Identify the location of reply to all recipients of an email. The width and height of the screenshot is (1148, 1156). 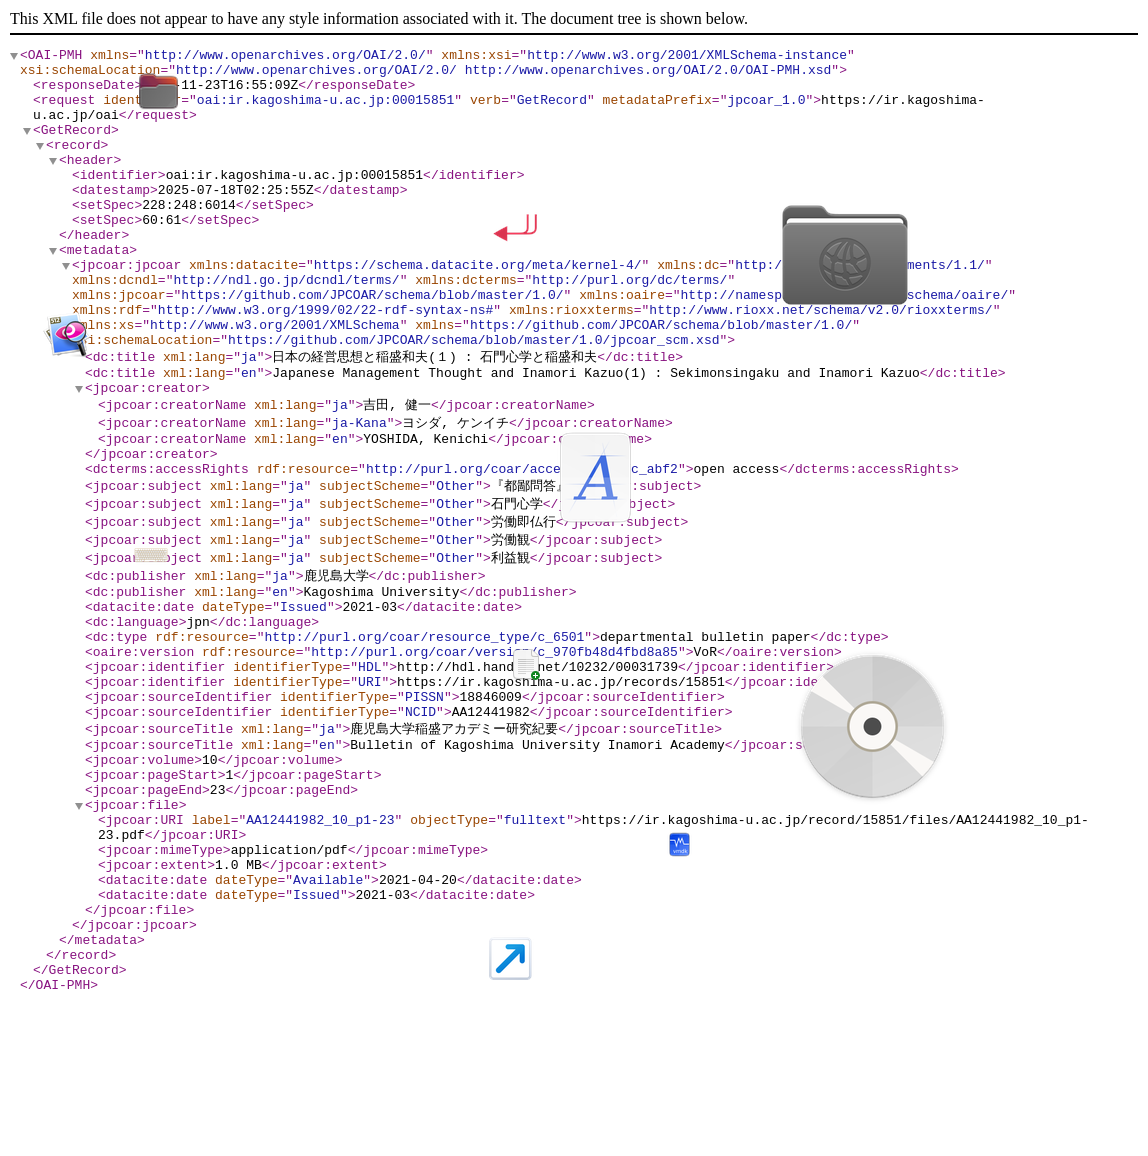
(514, 227).